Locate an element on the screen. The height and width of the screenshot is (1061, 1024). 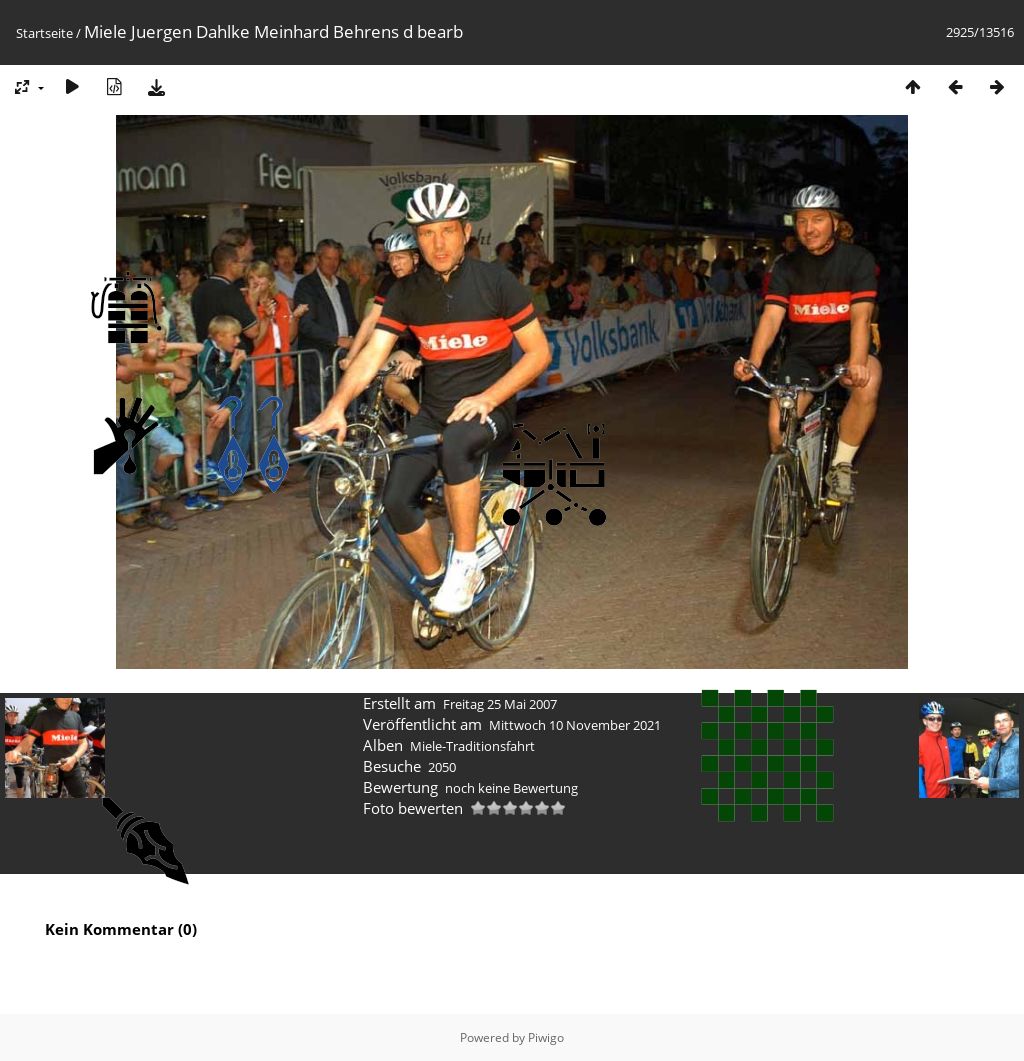
indicates a stigmata or sacred wound status effect is located at coordinates (133, 435).